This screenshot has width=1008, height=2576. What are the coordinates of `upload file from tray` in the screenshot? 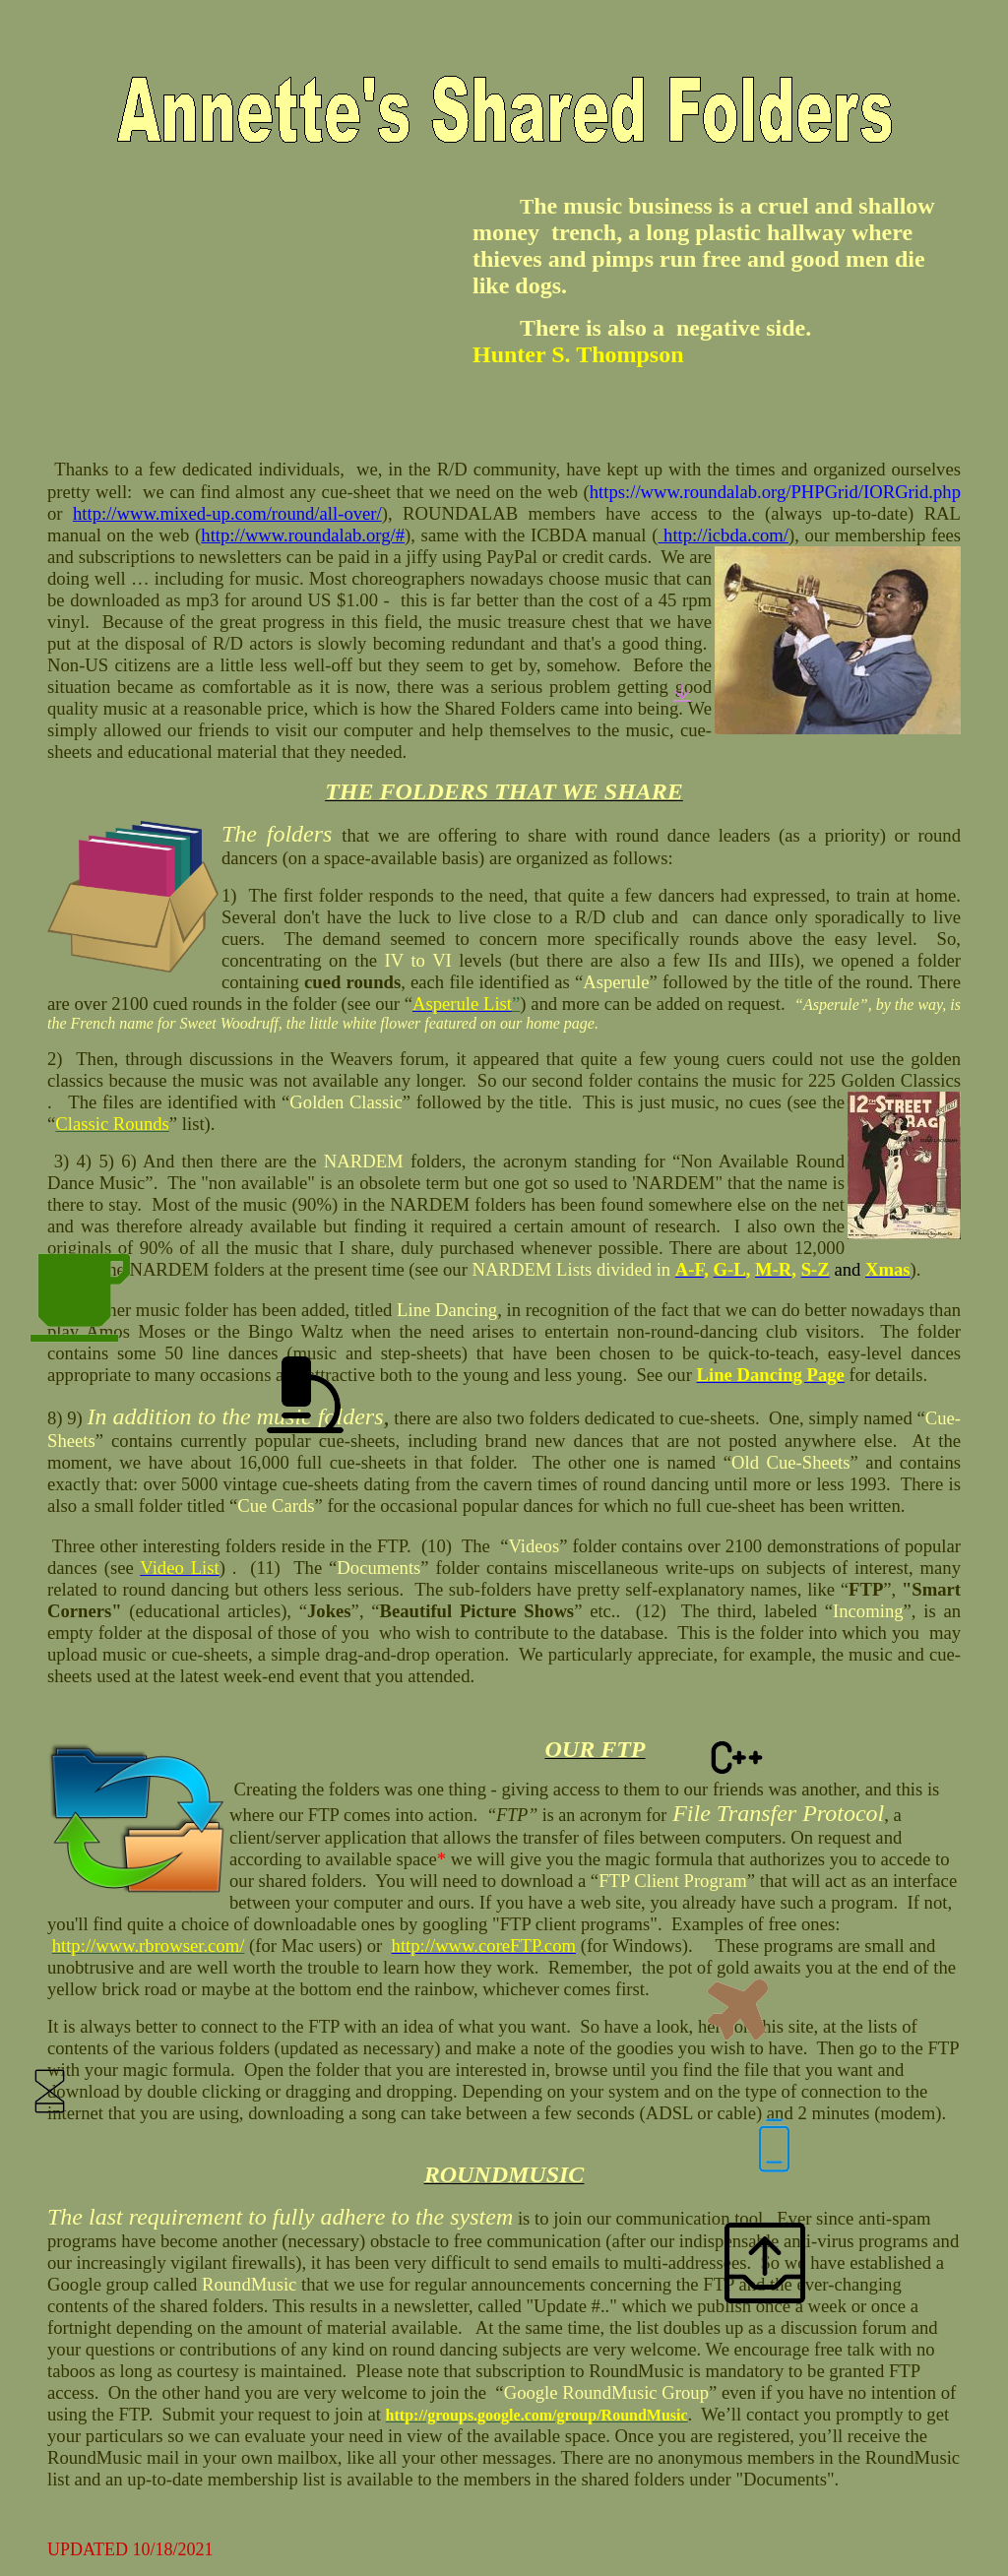 It's located at (765, 2263).